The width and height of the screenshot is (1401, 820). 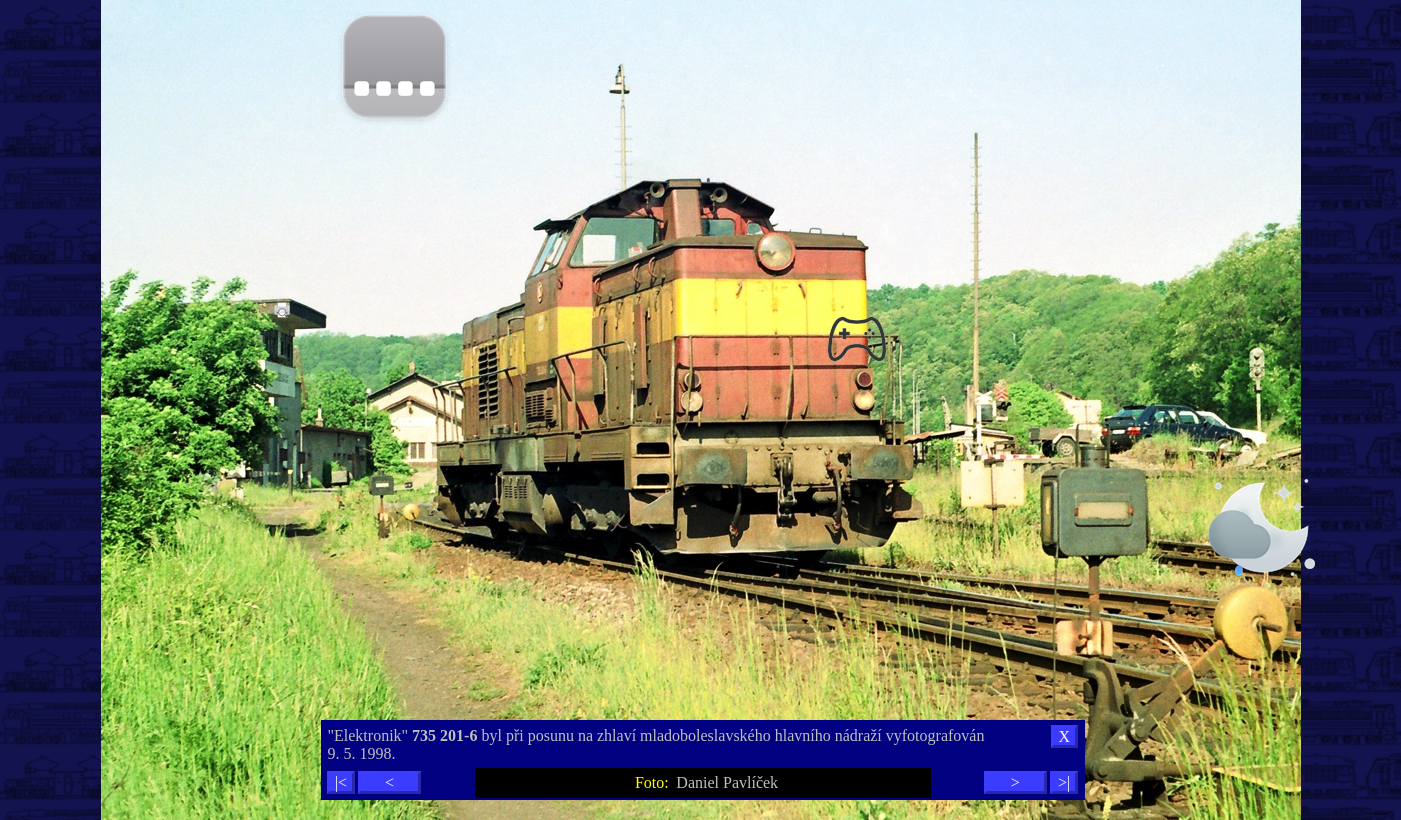 I want to click on access games and gaming applications, so click(x=857, y=339).